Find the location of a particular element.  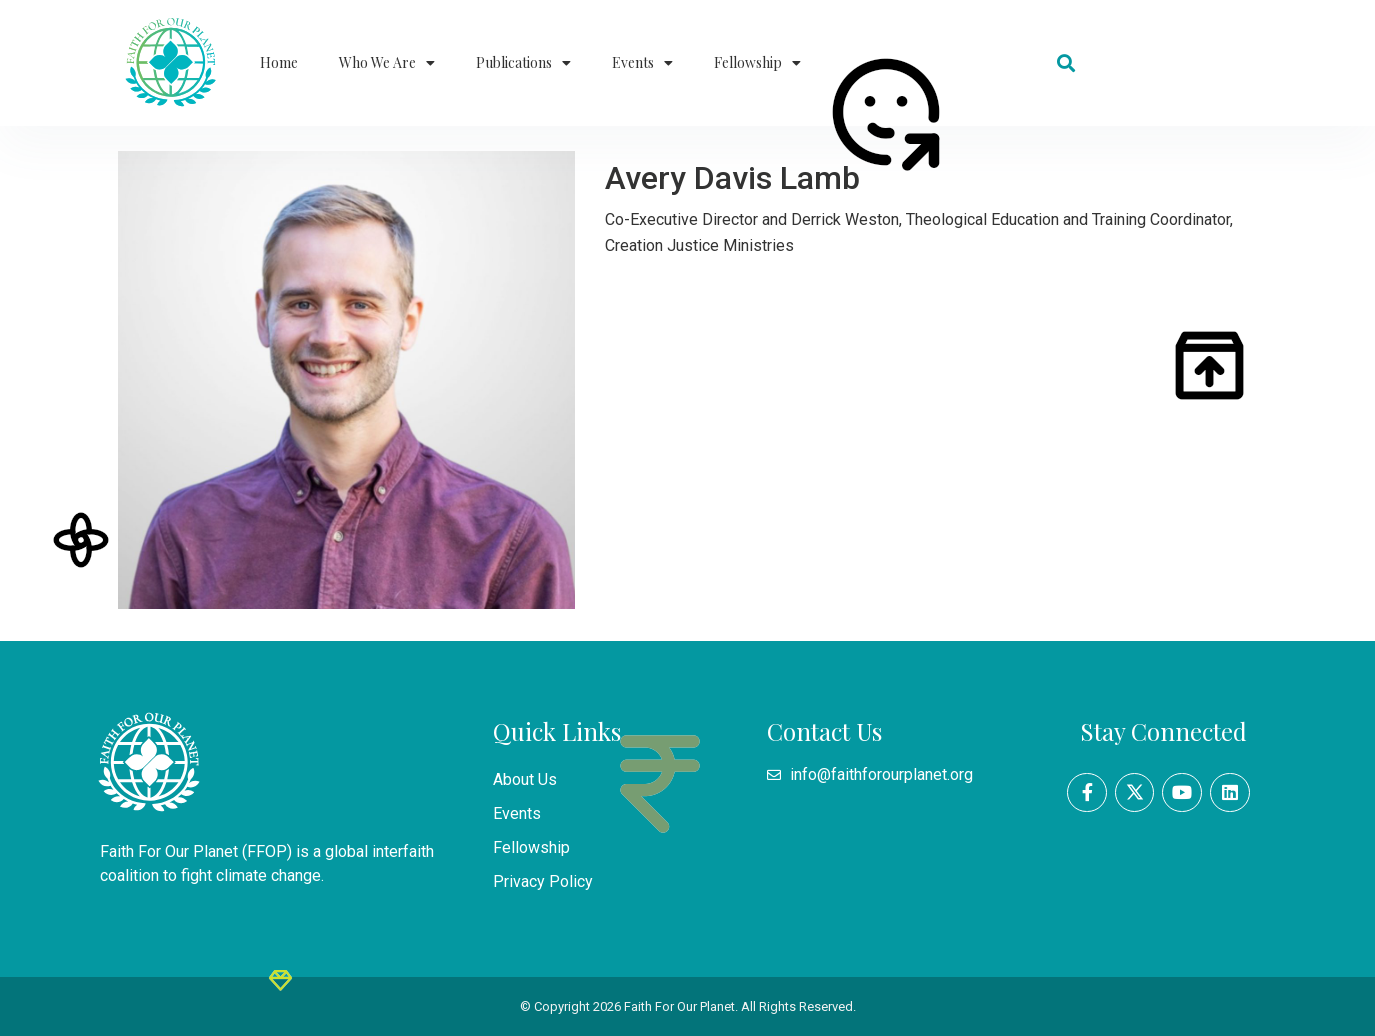

indicates price or payment in Indian rupees is located at coordinates (657, 784).